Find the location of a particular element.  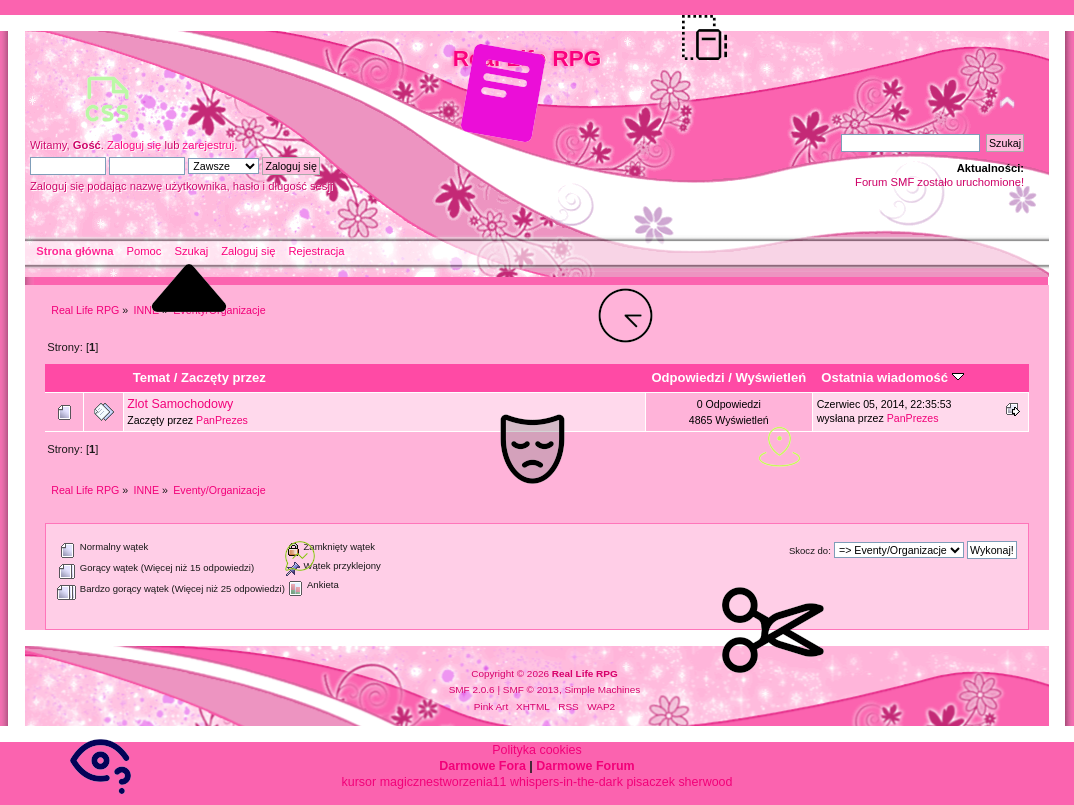

open facebook messenger is located at coordinates (300, 556).